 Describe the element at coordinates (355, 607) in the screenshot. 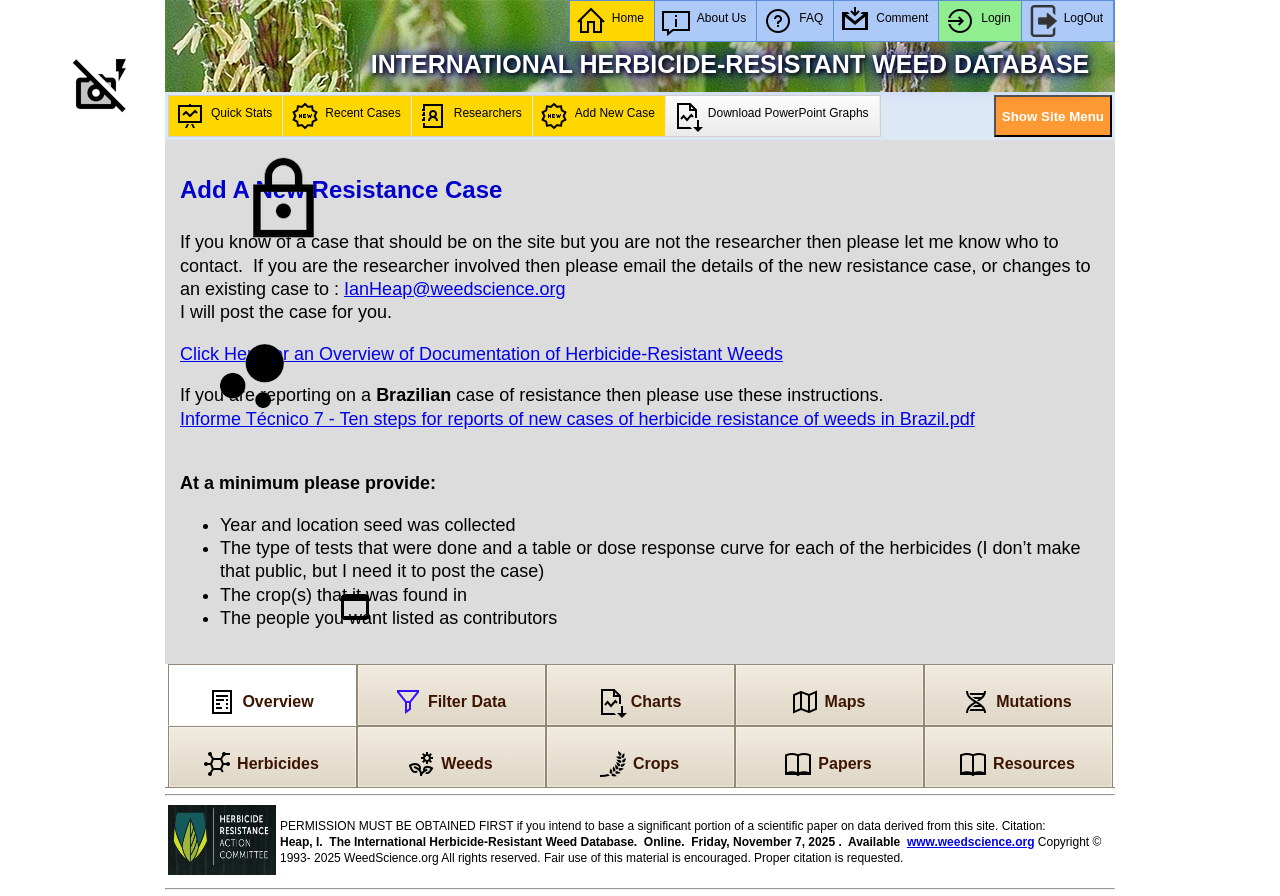

I see `open a web browser or web view` at that location.